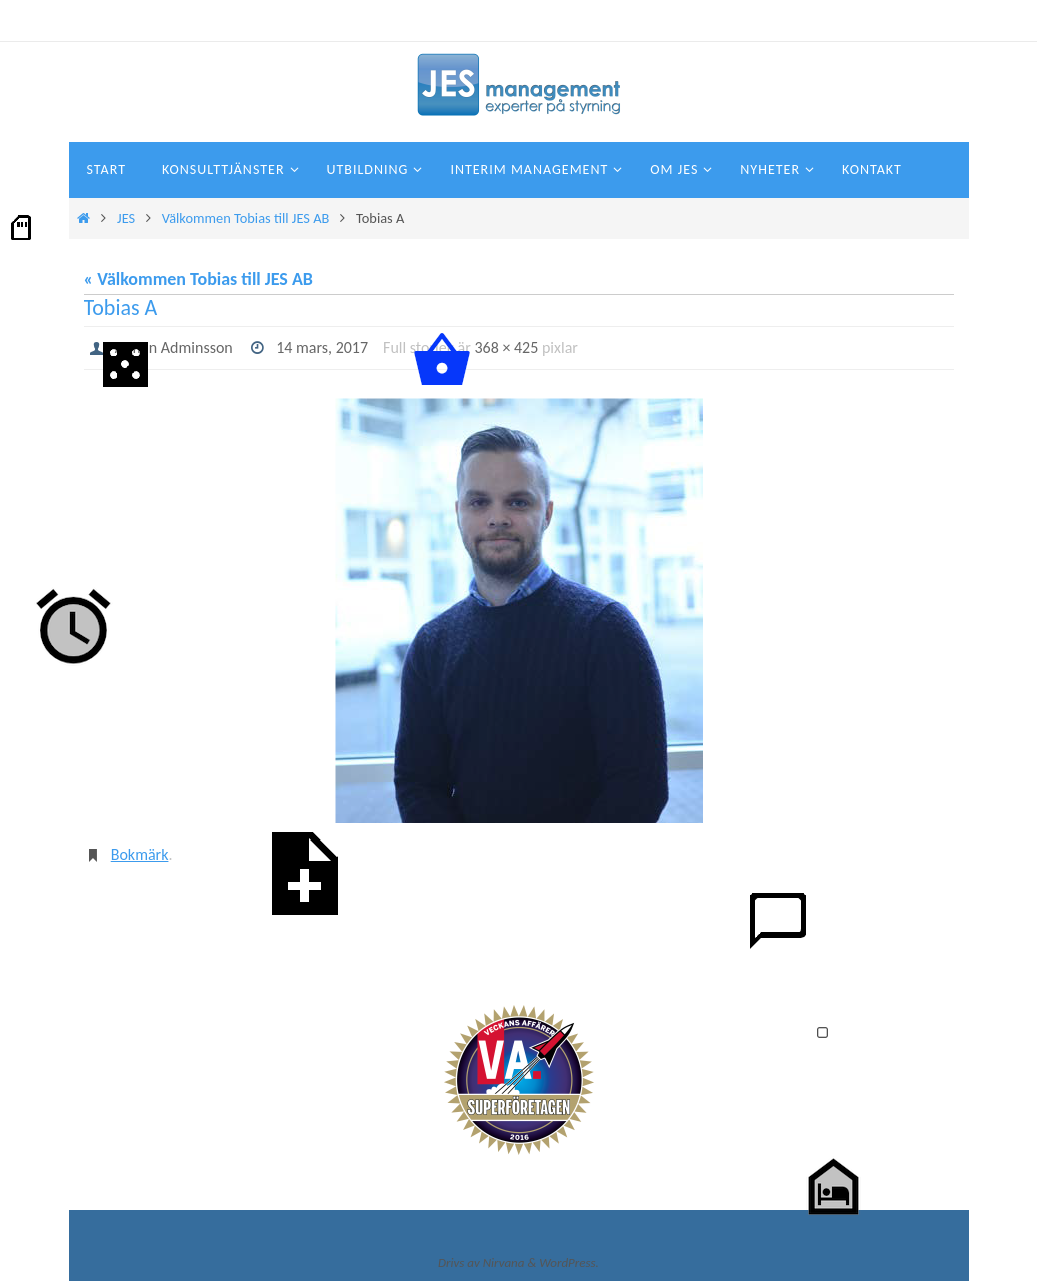 This screenshot has width=1037, height=1281. What do you see at coordinates (21, 228) in the screenshot?
I see `access external storage or sd card` at bounding box center [21, 228].